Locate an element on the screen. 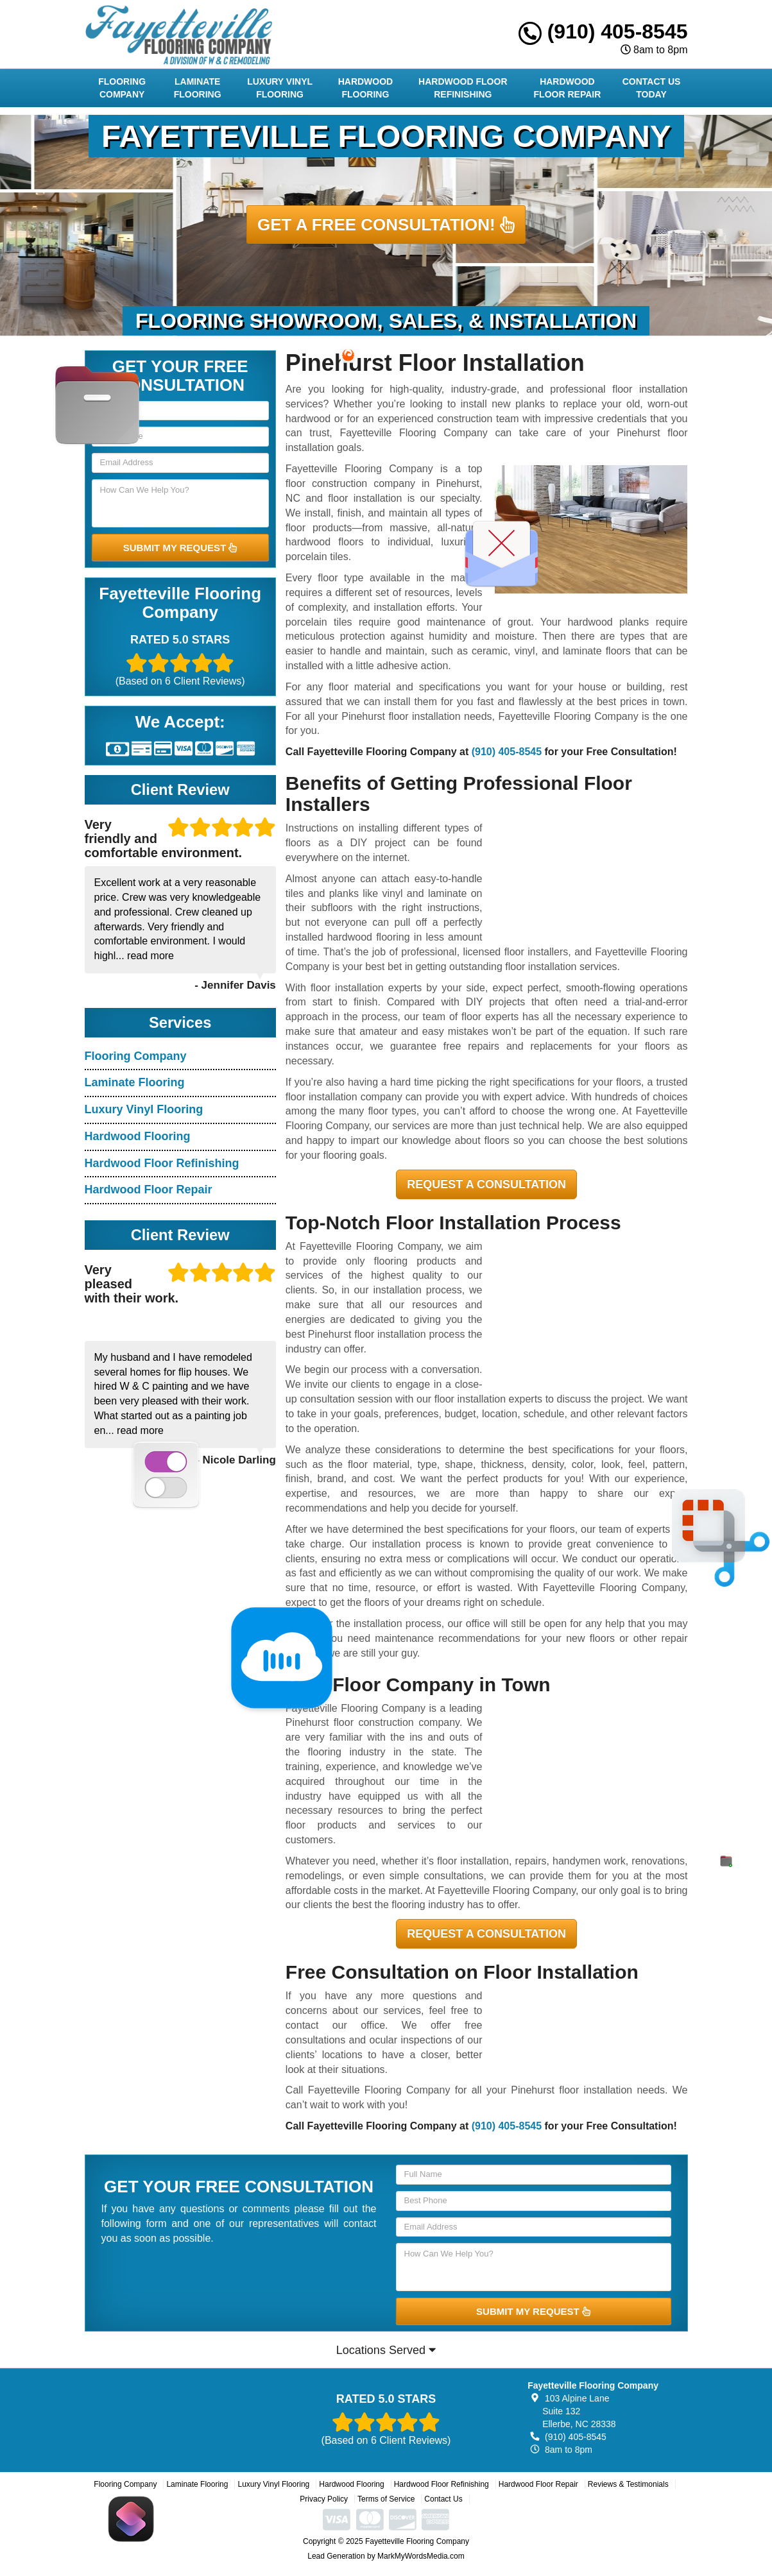 The image size is (772, 2576). open the nautilus file manager is located at coordinates (97, 405).